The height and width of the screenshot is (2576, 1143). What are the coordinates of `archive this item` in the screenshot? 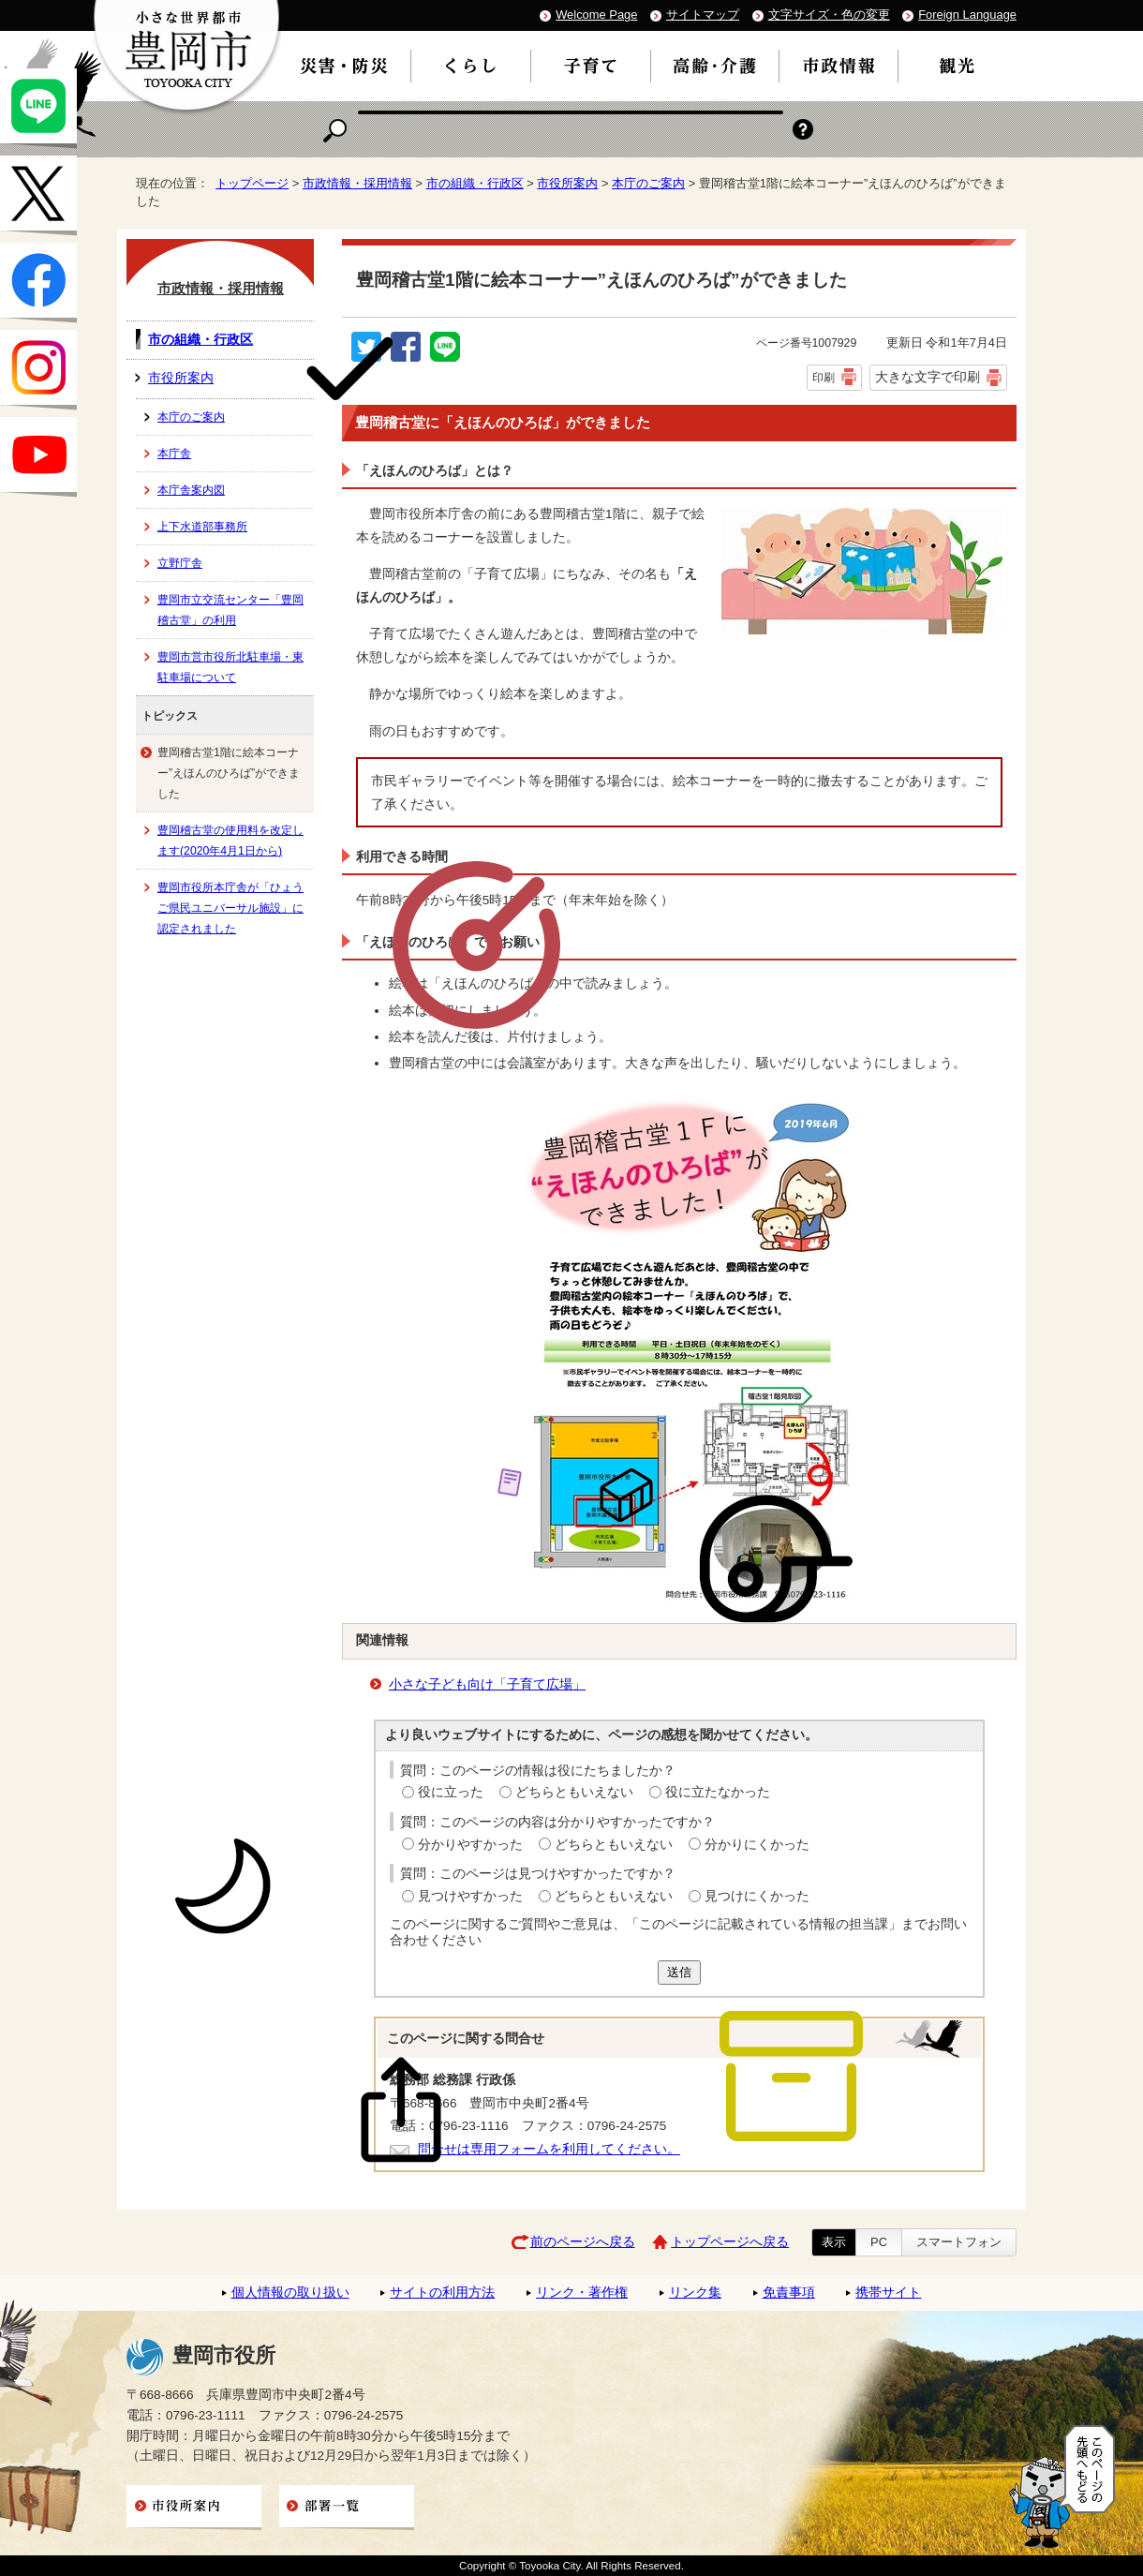 It's located at (791, 2076).